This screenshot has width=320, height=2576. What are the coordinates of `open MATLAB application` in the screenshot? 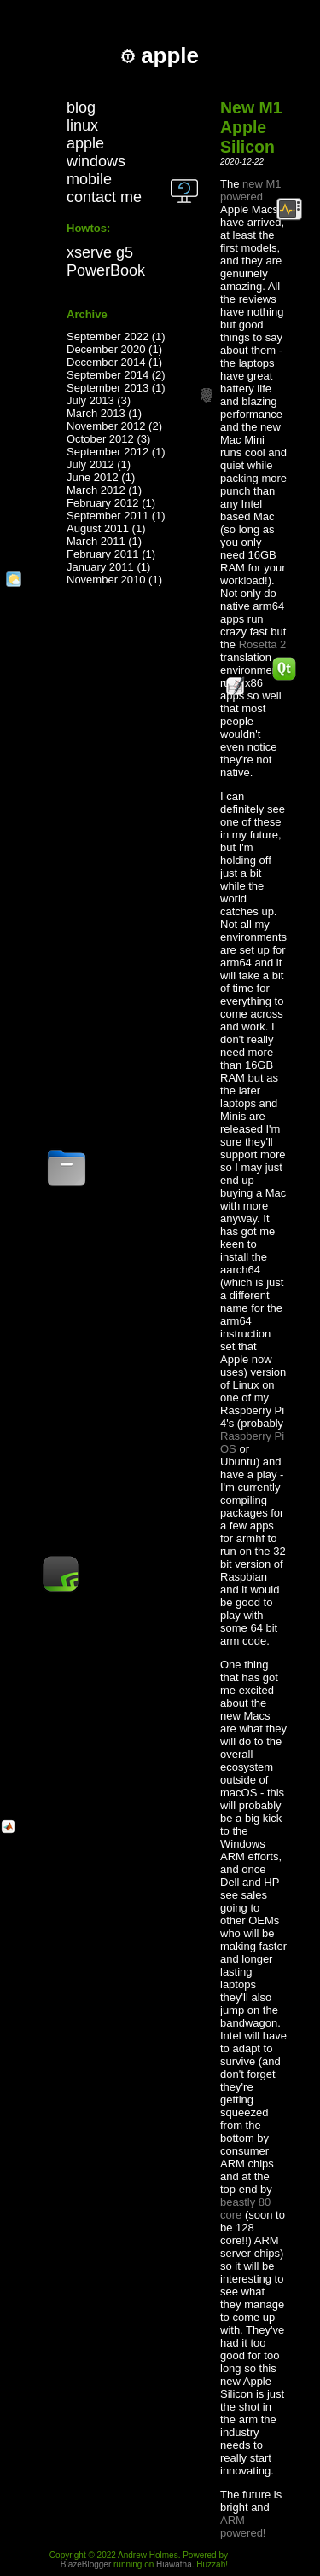 It's located at (8, 1826).